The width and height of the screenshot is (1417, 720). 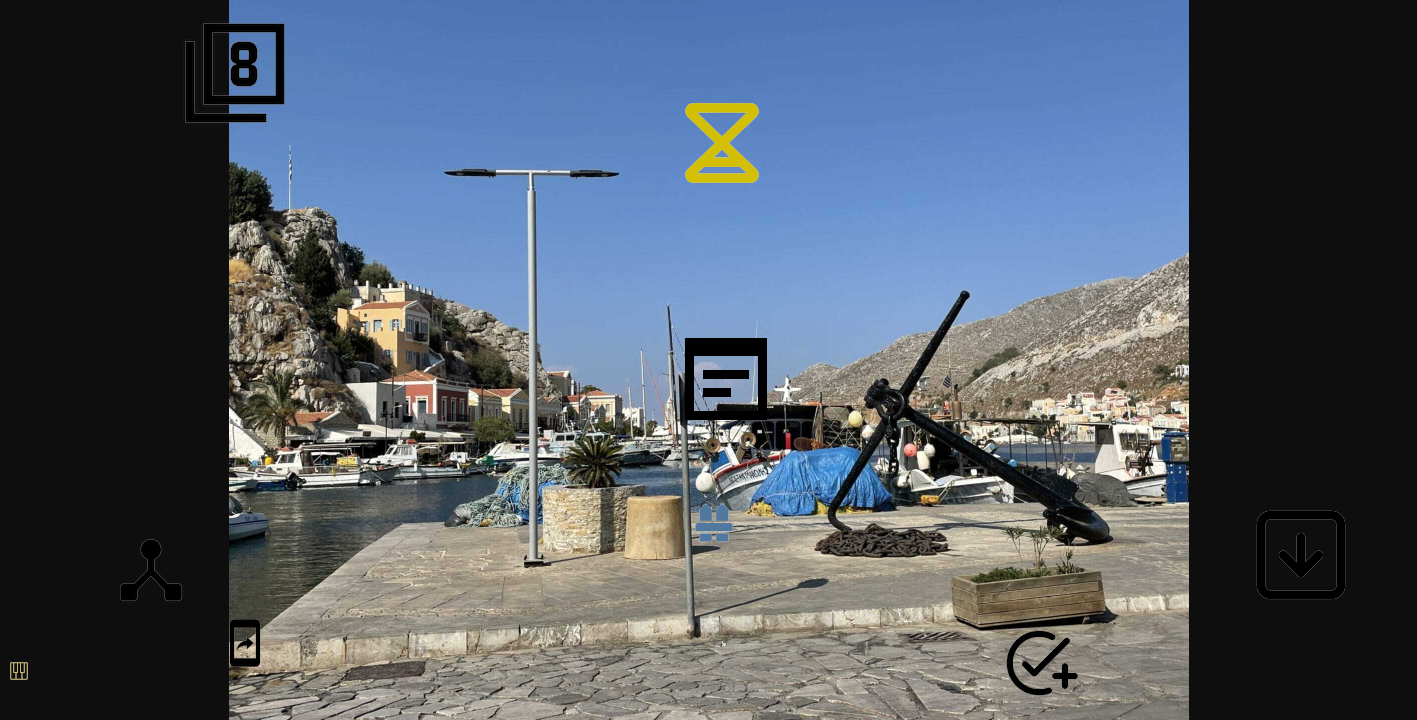 What do you see at coordinates (235, 73) in the screenshot?
I see `filter or view 8 items` at bounding box center [235, 73].